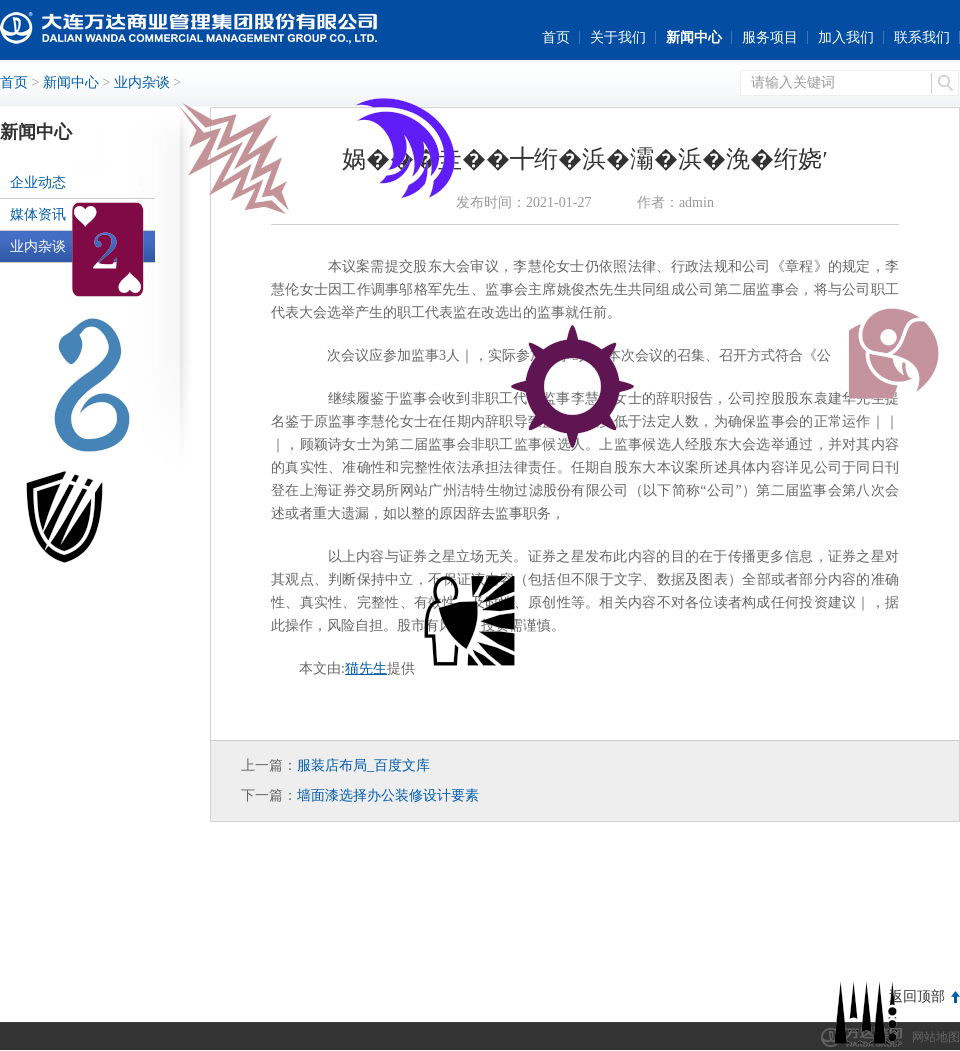 The image size is (960, 1051). Describe the element at coordinates (572, 386) in the screenshot. I see `spikeball game or sports activity` at that location.